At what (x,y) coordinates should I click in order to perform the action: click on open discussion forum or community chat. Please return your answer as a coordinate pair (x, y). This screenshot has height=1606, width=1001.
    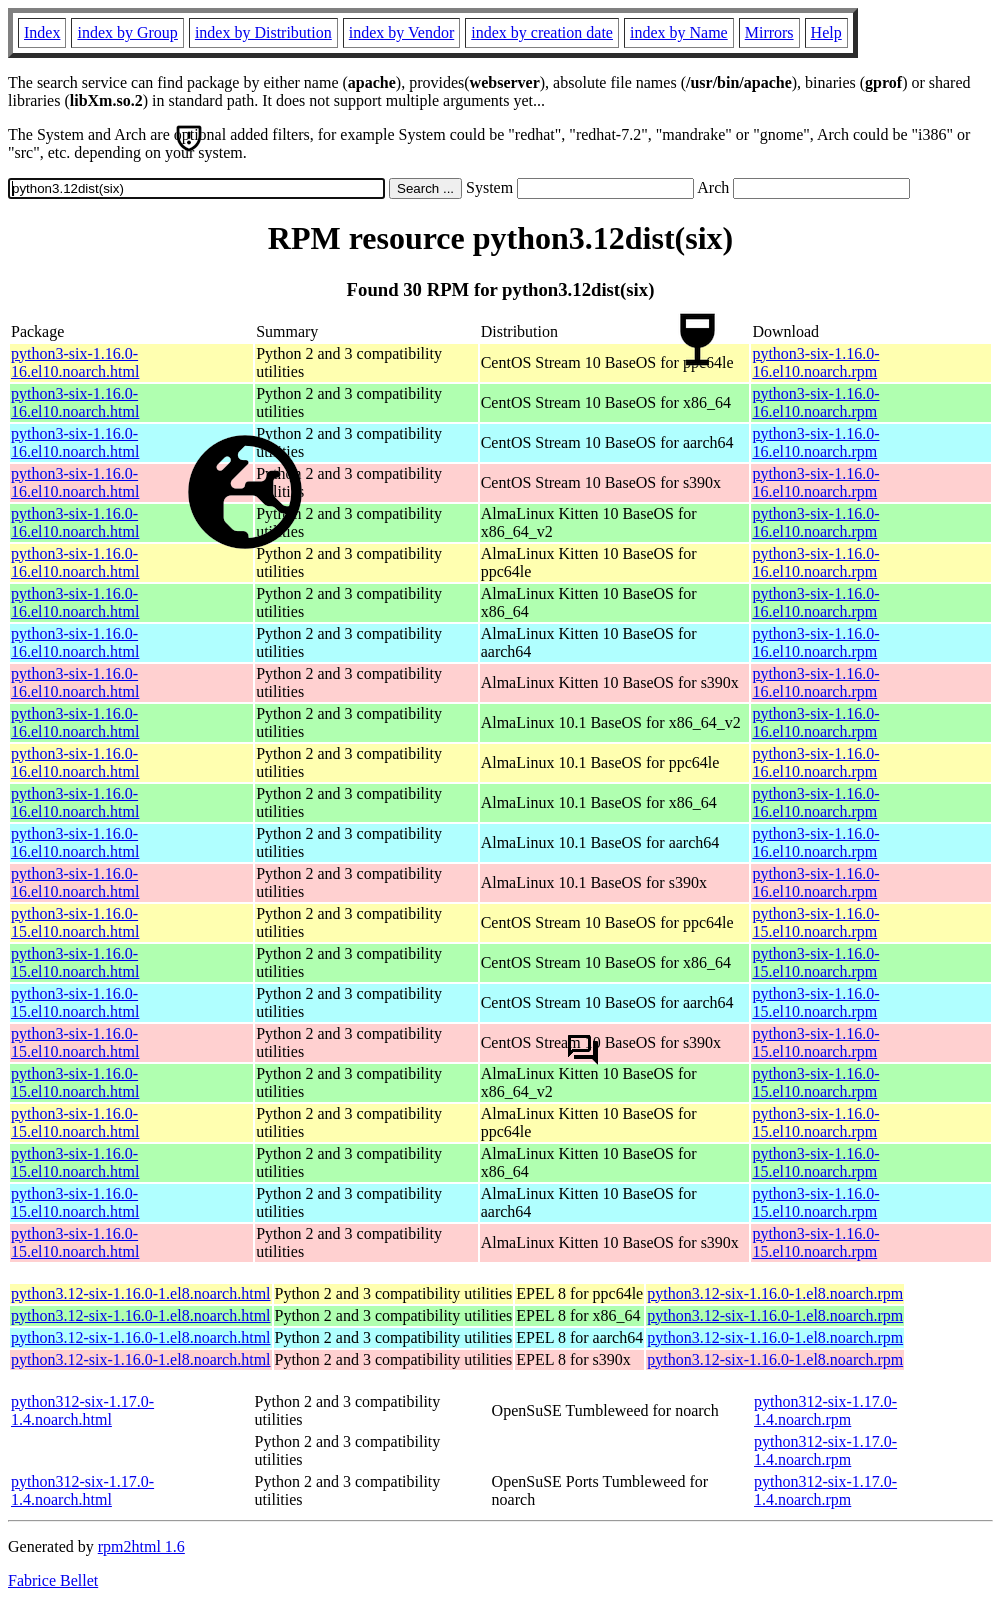
    Looking at the image, I should click on (583, 1050).